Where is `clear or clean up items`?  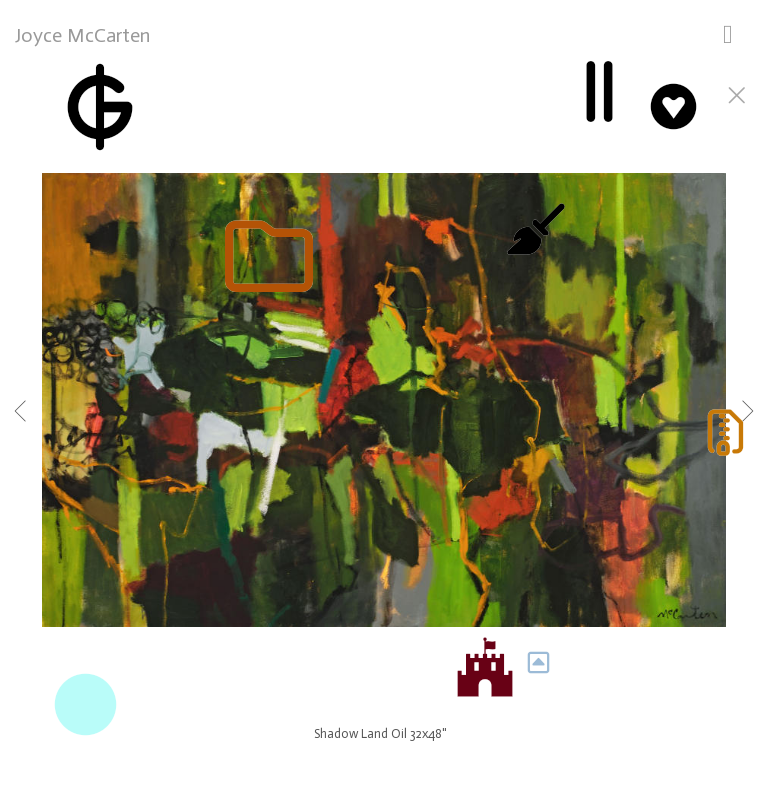
clear or clean up items is located at coordinates (536, 229).